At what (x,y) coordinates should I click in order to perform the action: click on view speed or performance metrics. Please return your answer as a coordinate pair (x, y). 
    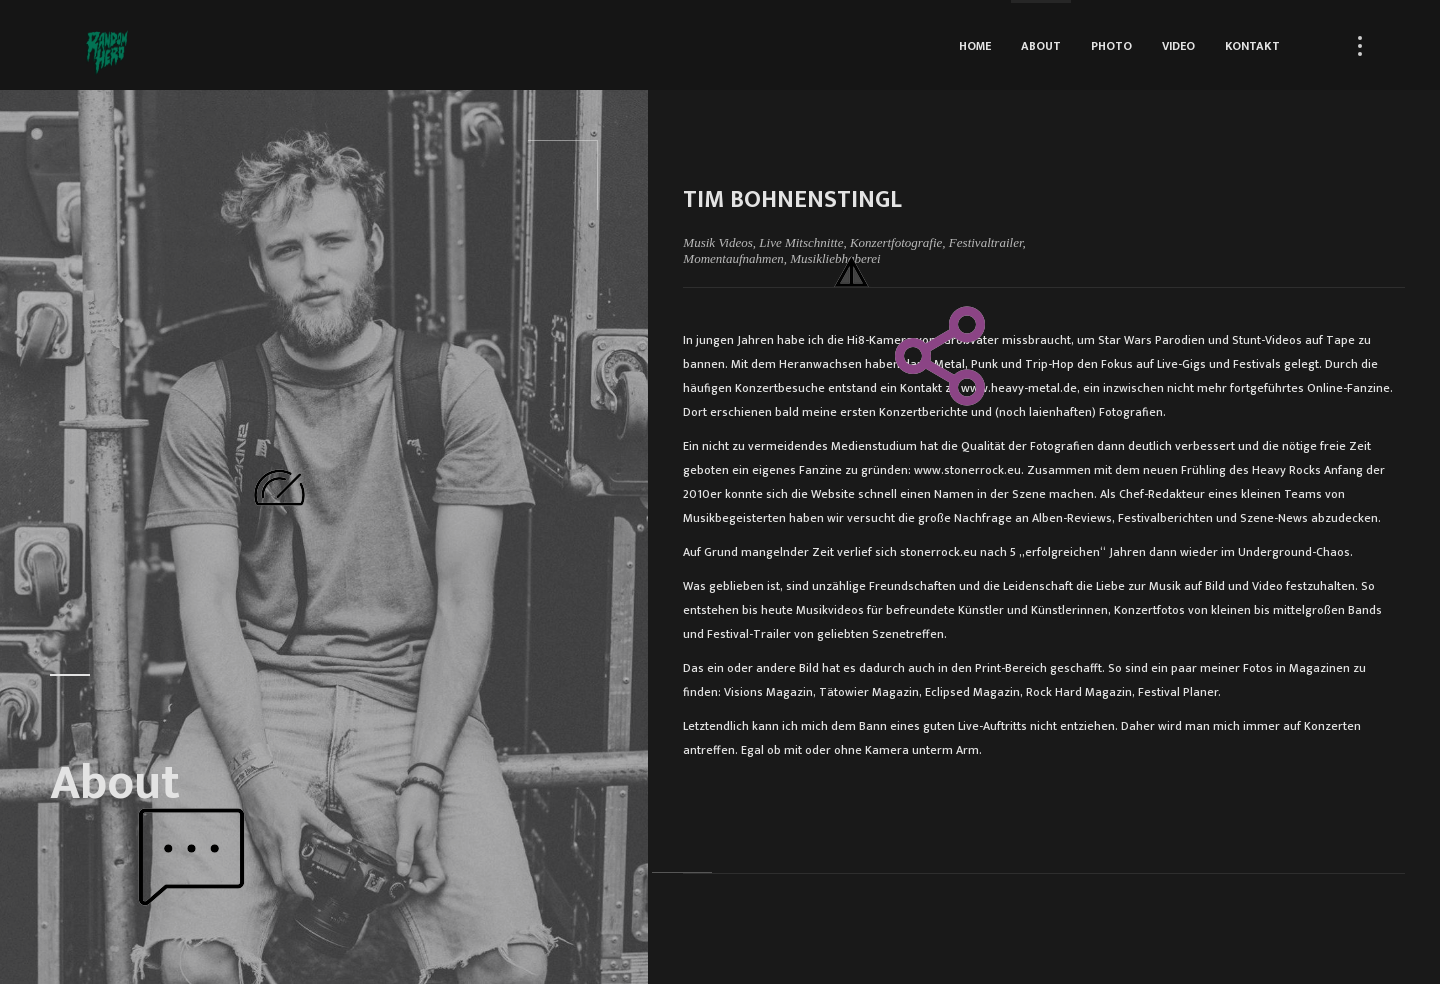
    Looking at the image, I should click on (279, 489).